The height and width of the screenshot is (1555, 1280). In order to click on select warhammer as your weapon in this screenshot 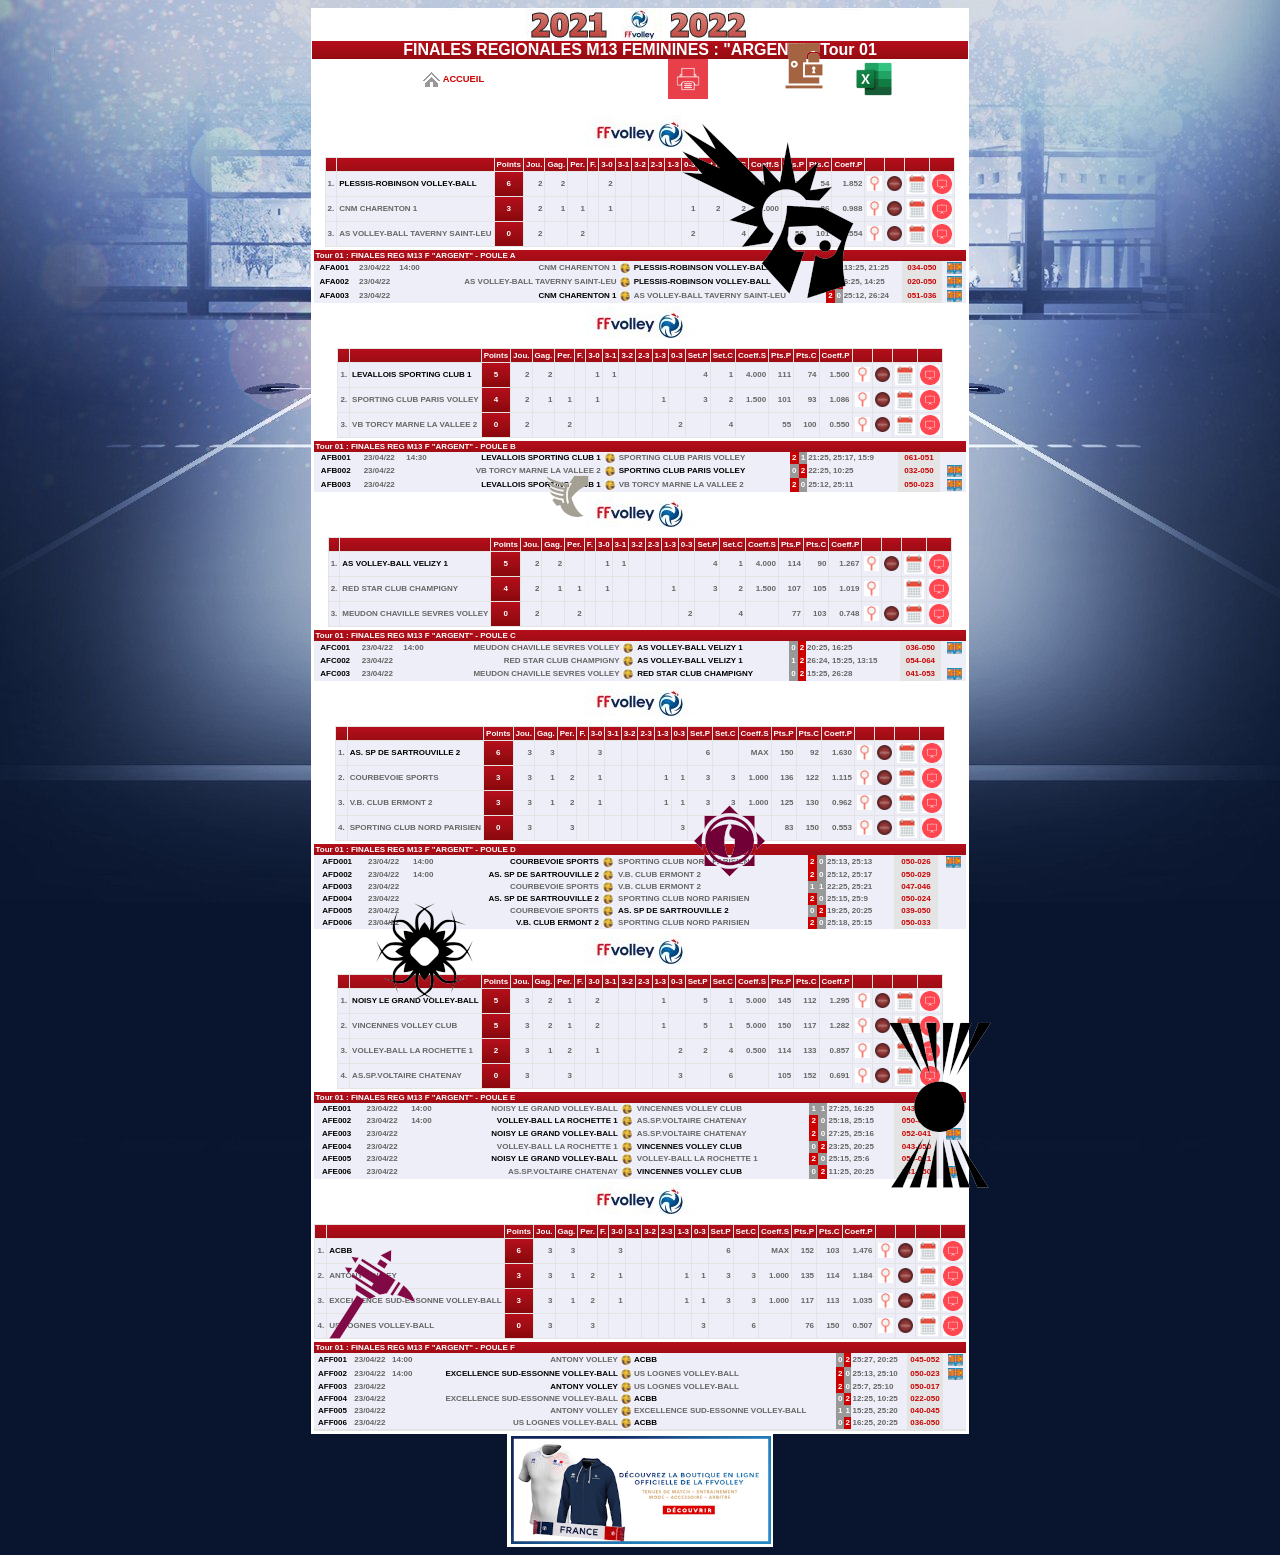, I will do `click(373, 1293)`.